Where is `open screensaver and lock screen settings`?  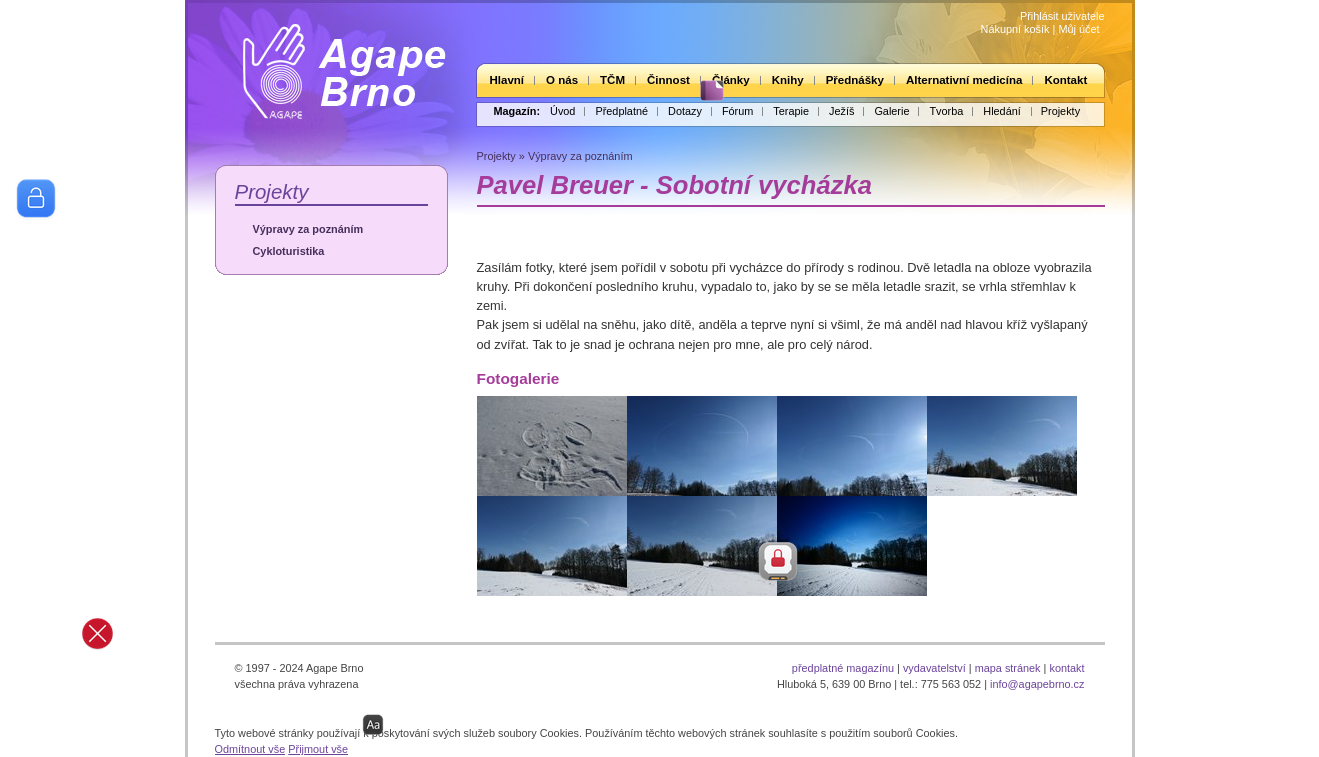 open screensaver and lock screen settings is located at coordinates (36, 199).